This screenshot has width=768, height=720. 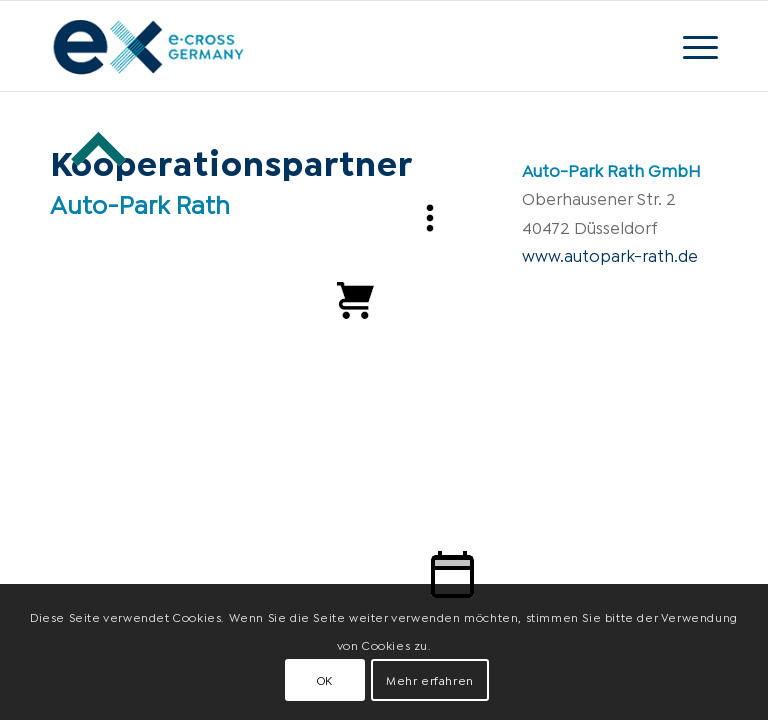 I want to click on view your shopping cart, so click(x=355, y=300).